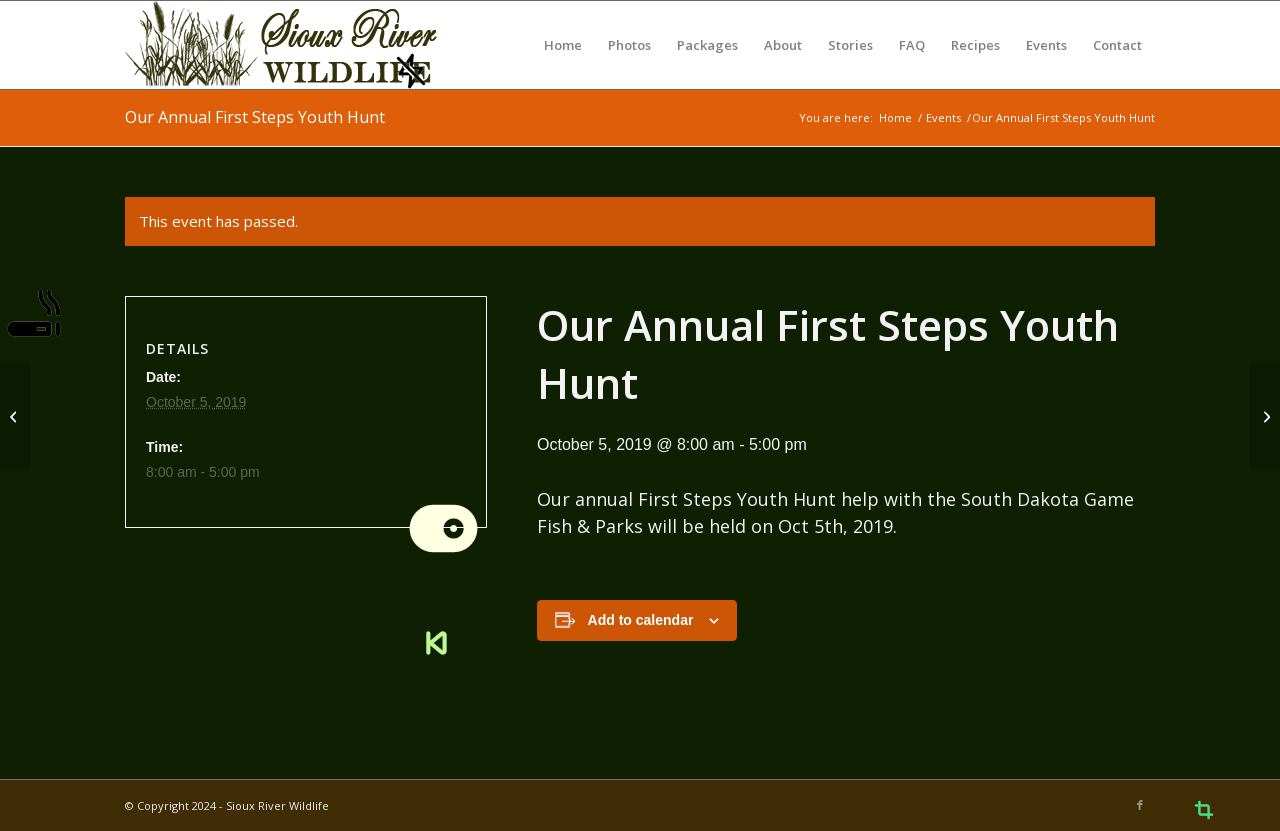  I want to click on skip to previous track, so click(436, 643).